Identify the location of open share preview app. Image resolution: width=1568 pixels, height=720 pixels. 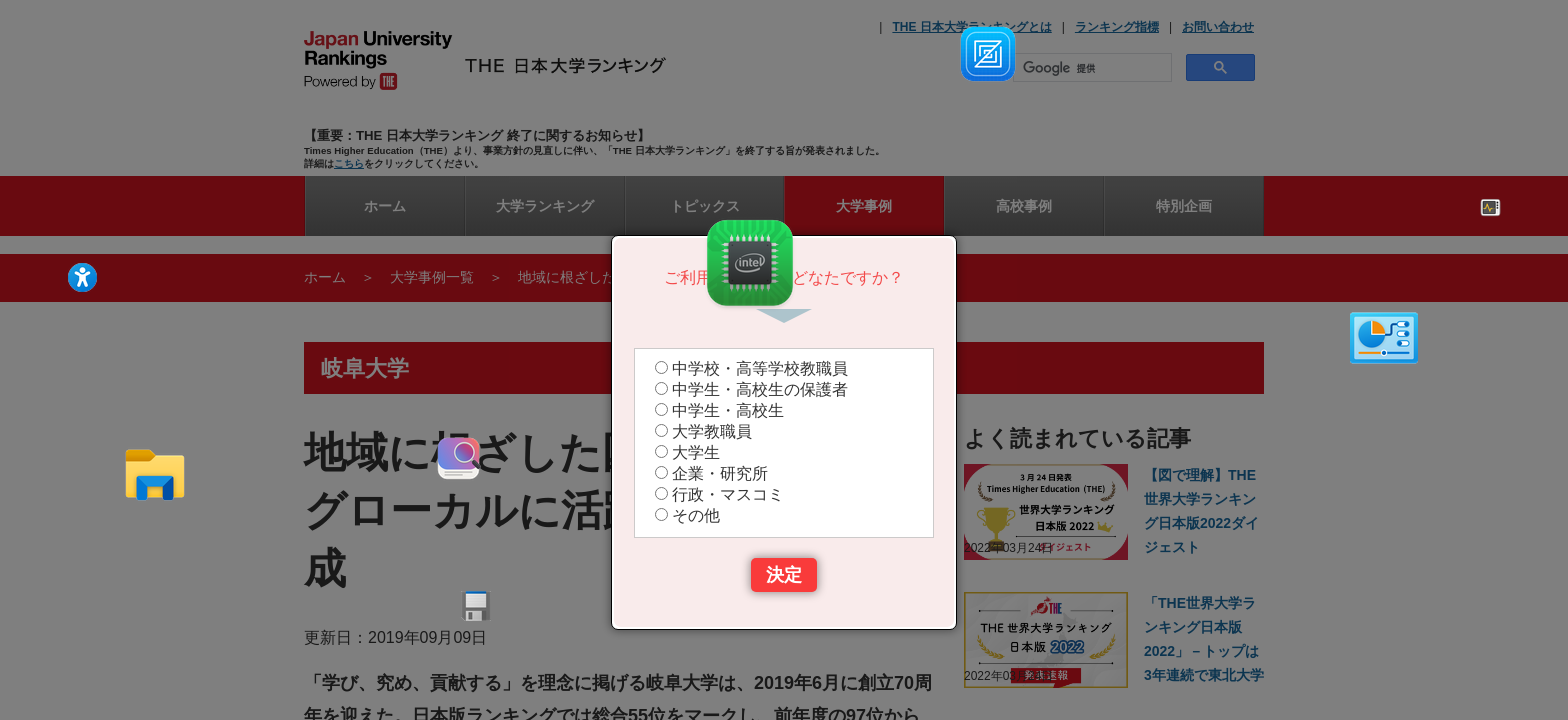
(458, 458).